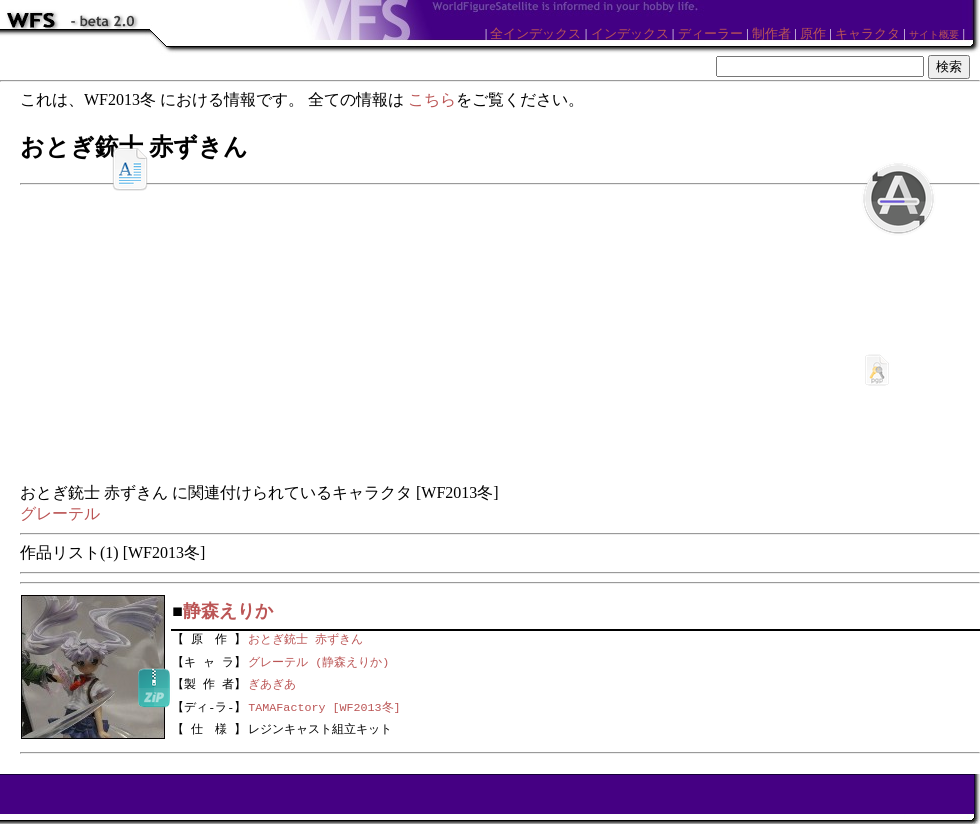 Image resolution: width=980 pixels, height=824 pixels. What do you see at coordinates (130, 169) in the screenshot?
I see `open a word processing document` at bounding box center [130, 169].